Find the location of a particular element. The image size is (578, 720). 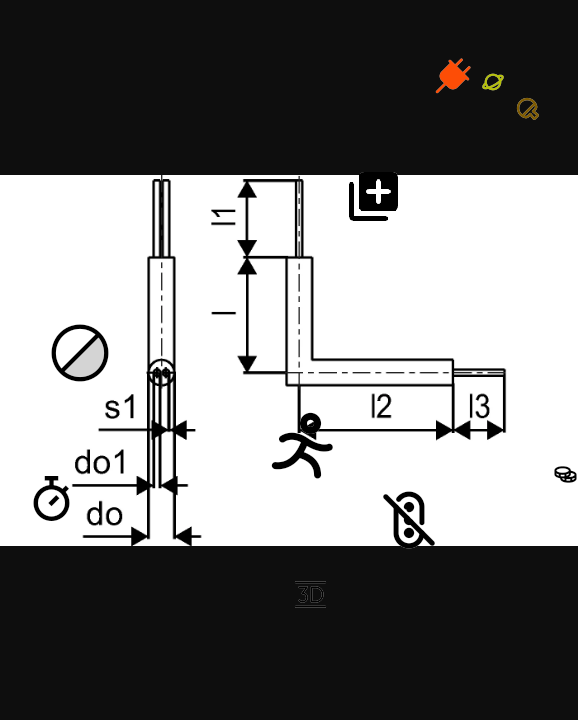

traffic light system disabled or offline is located at coordinates (409, 520).